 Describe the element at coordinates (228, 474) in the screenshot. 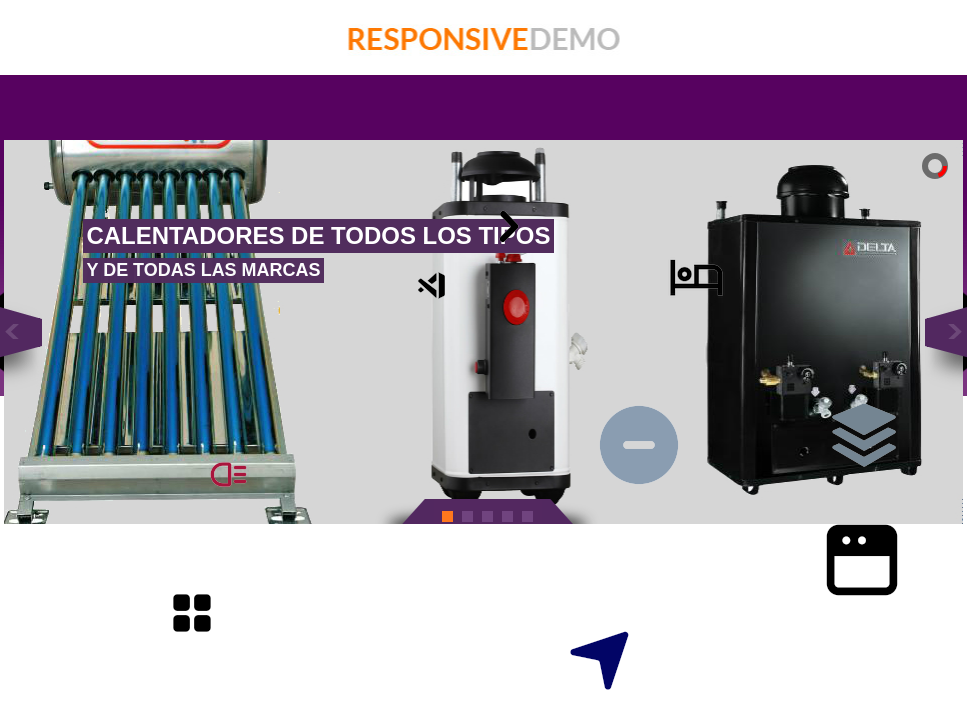

I see `toggle vehicle headlights on or off` at that location.